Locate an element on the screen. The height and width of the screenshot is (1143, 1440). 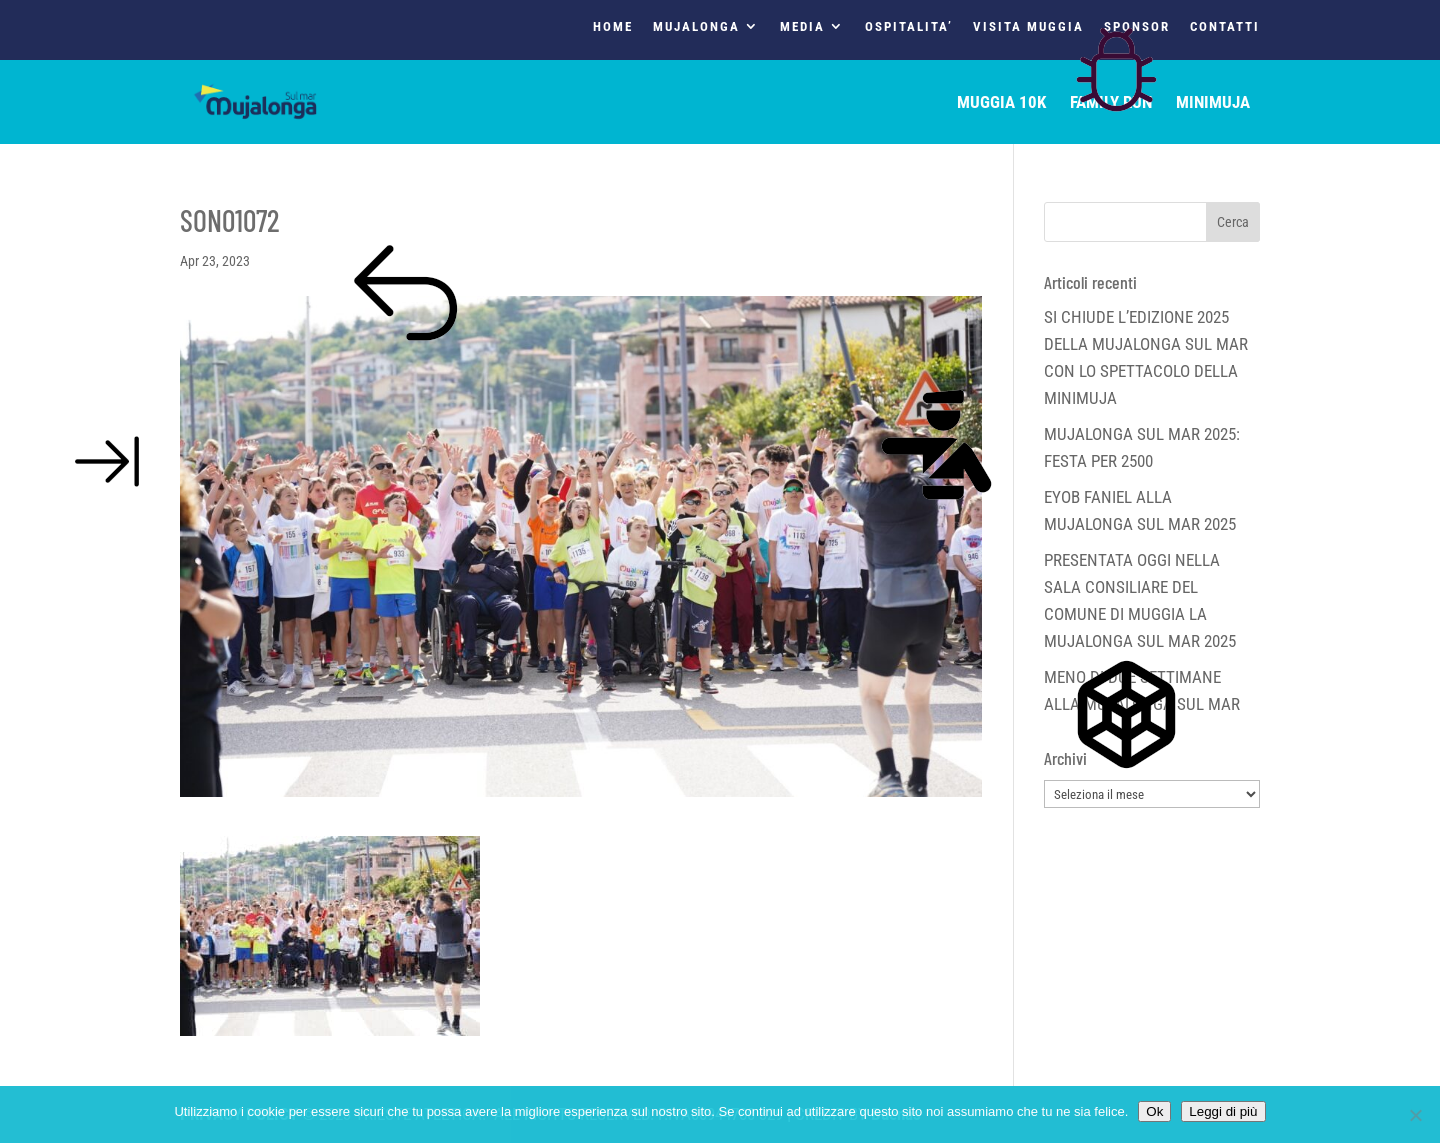
move item to the end of a list is located at coordinates (108, 461).